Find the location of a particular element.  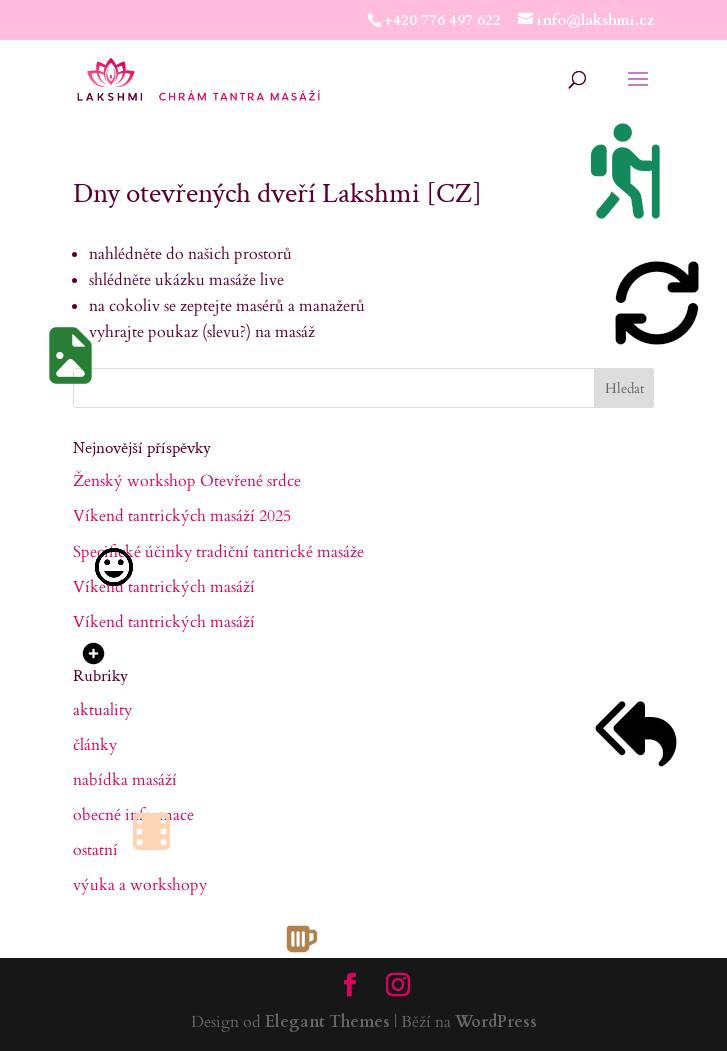

browse nearby bars or pubs is located at coordinates (300, 939).